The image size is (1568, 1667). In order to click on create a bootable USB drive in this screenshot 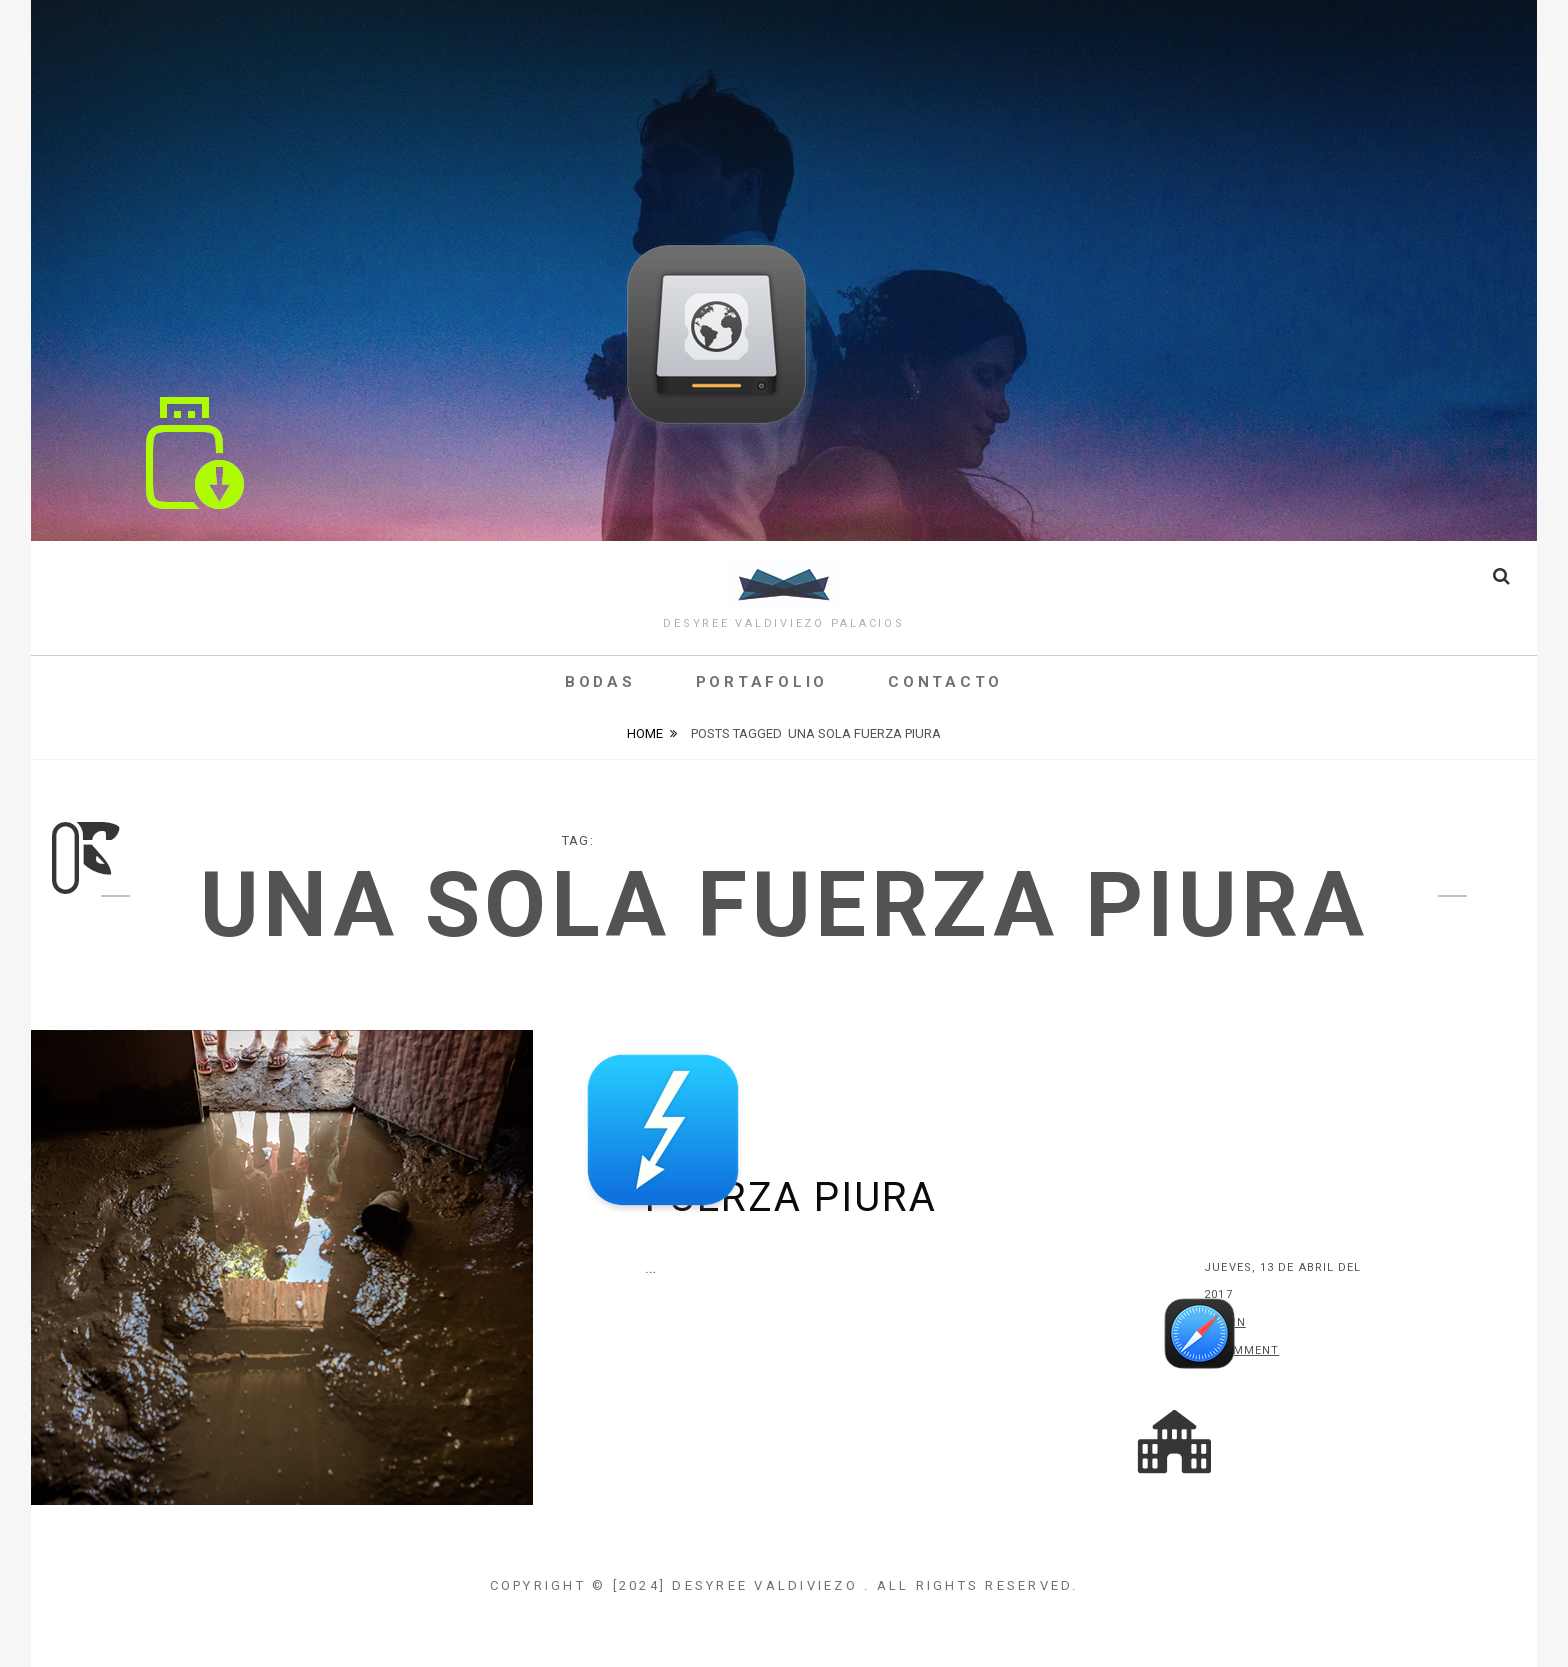, I will do `click(188, 453)`.